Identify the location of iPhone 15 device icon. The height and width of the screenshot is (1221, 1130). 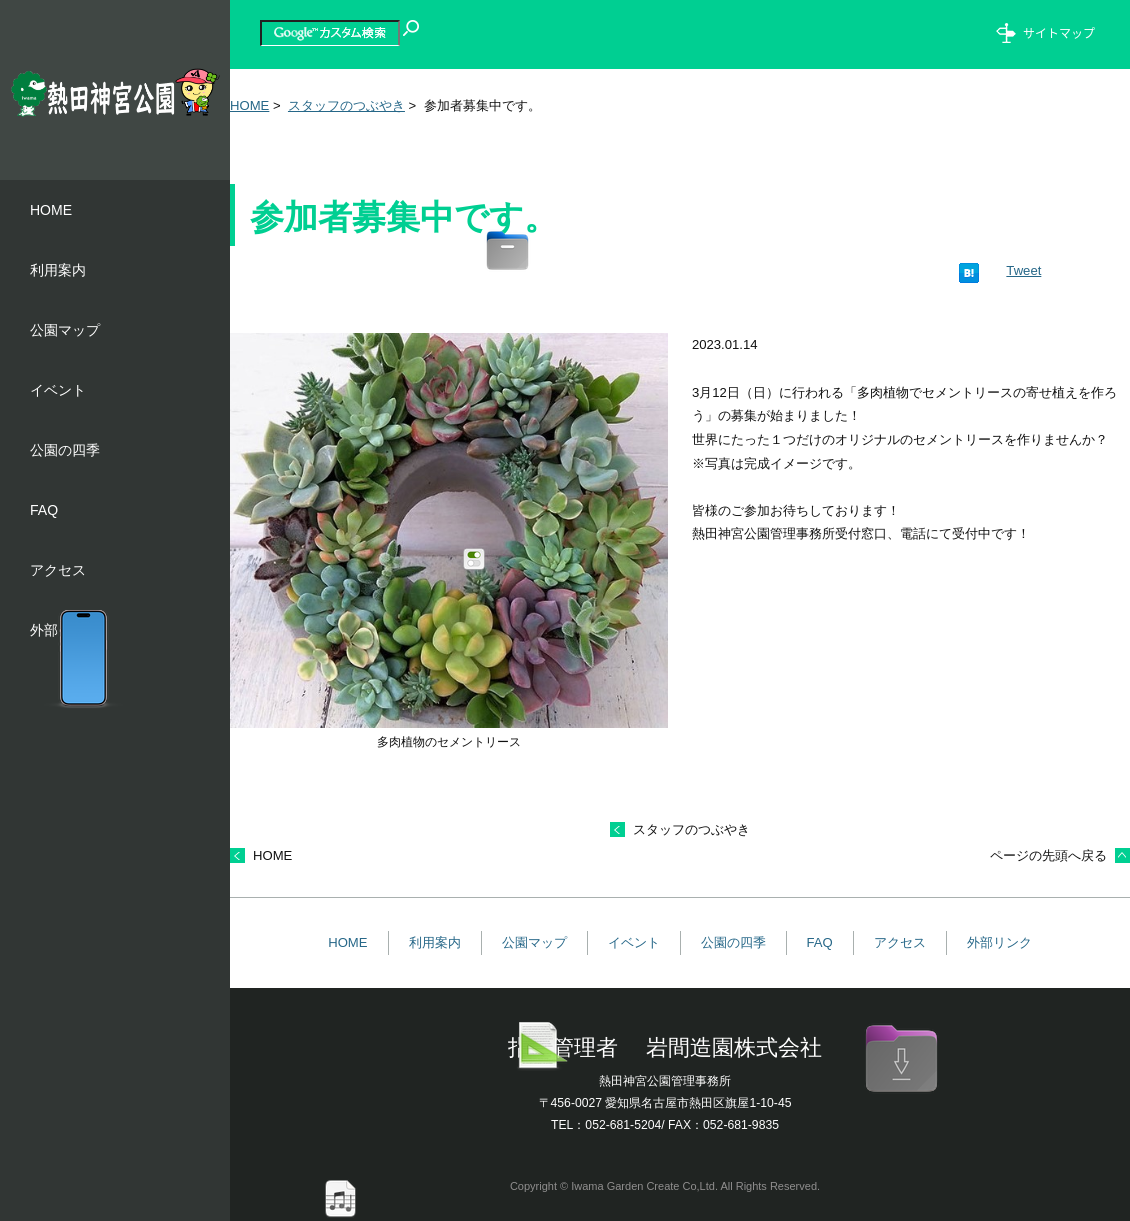
(83, 659).